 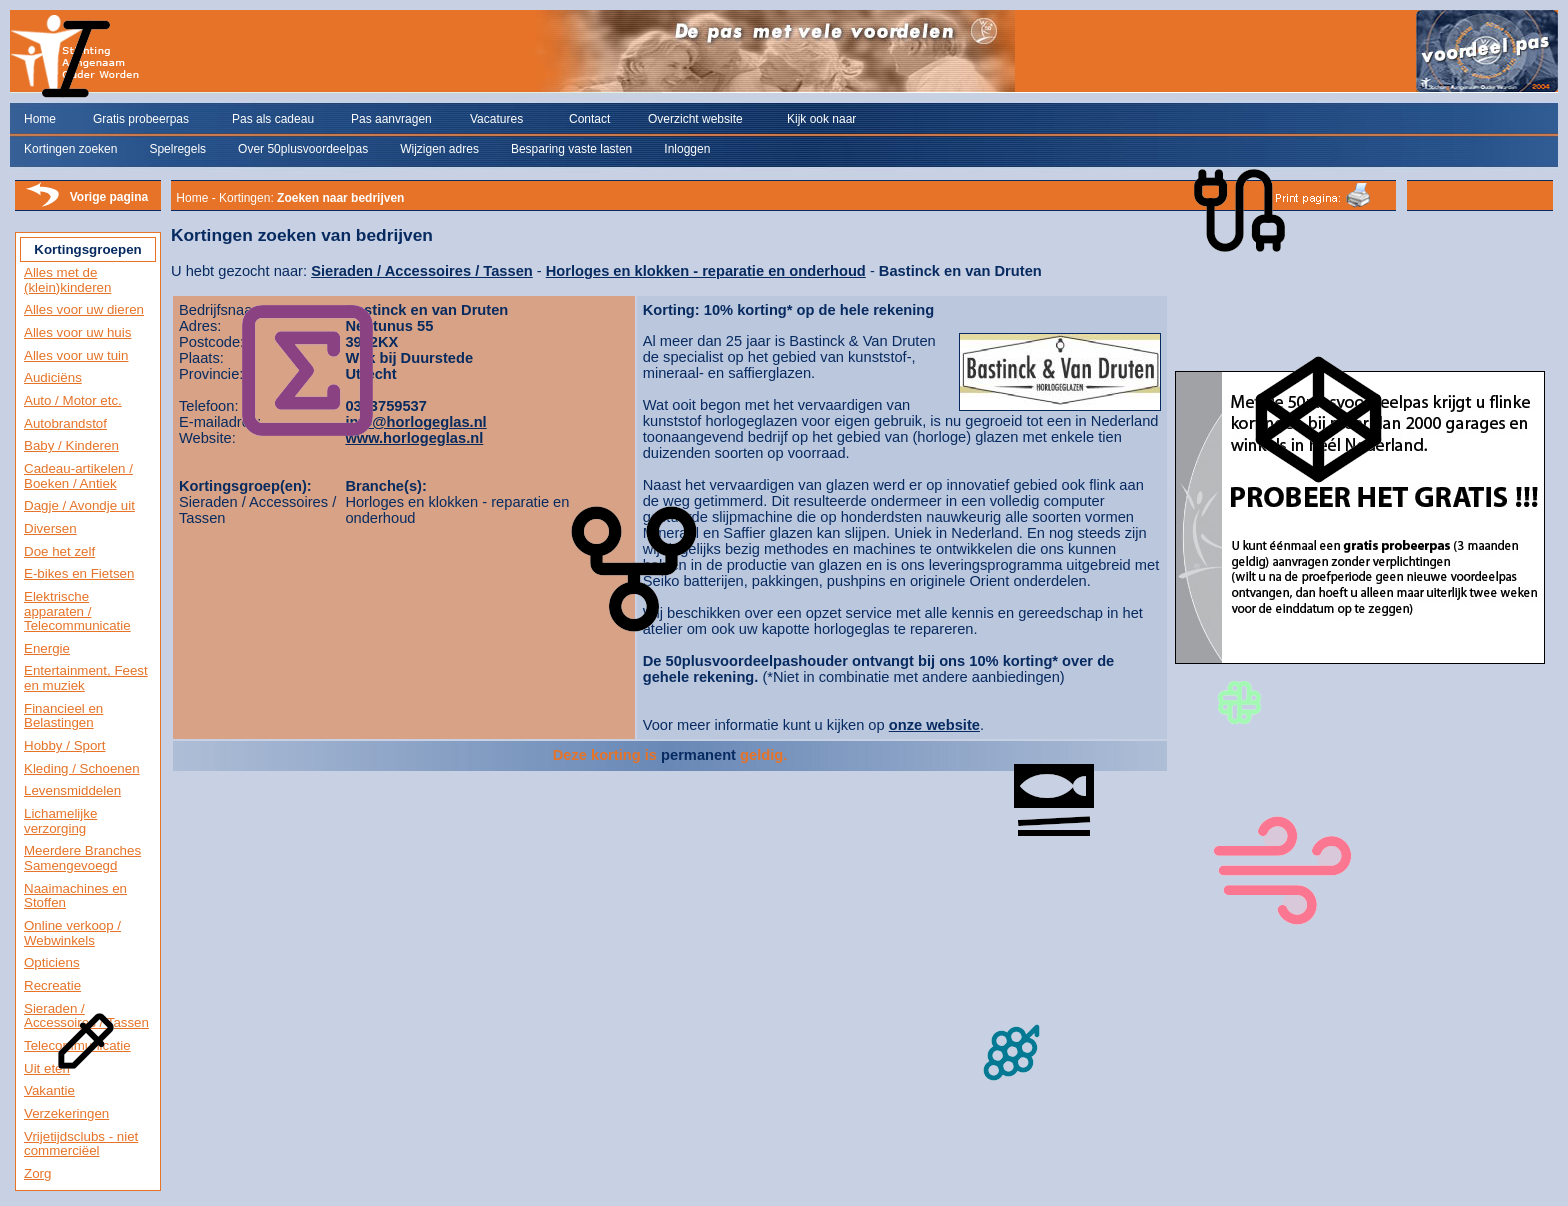 I want to click on indicates grape or wine-related content, so click(x=1011, y=1052).